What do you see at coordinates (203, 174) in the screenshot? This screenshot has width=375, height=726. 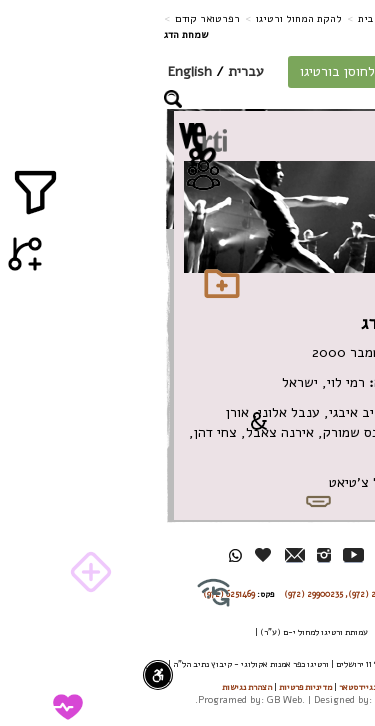 I see `view all team members` at bounding box center [203, 174].